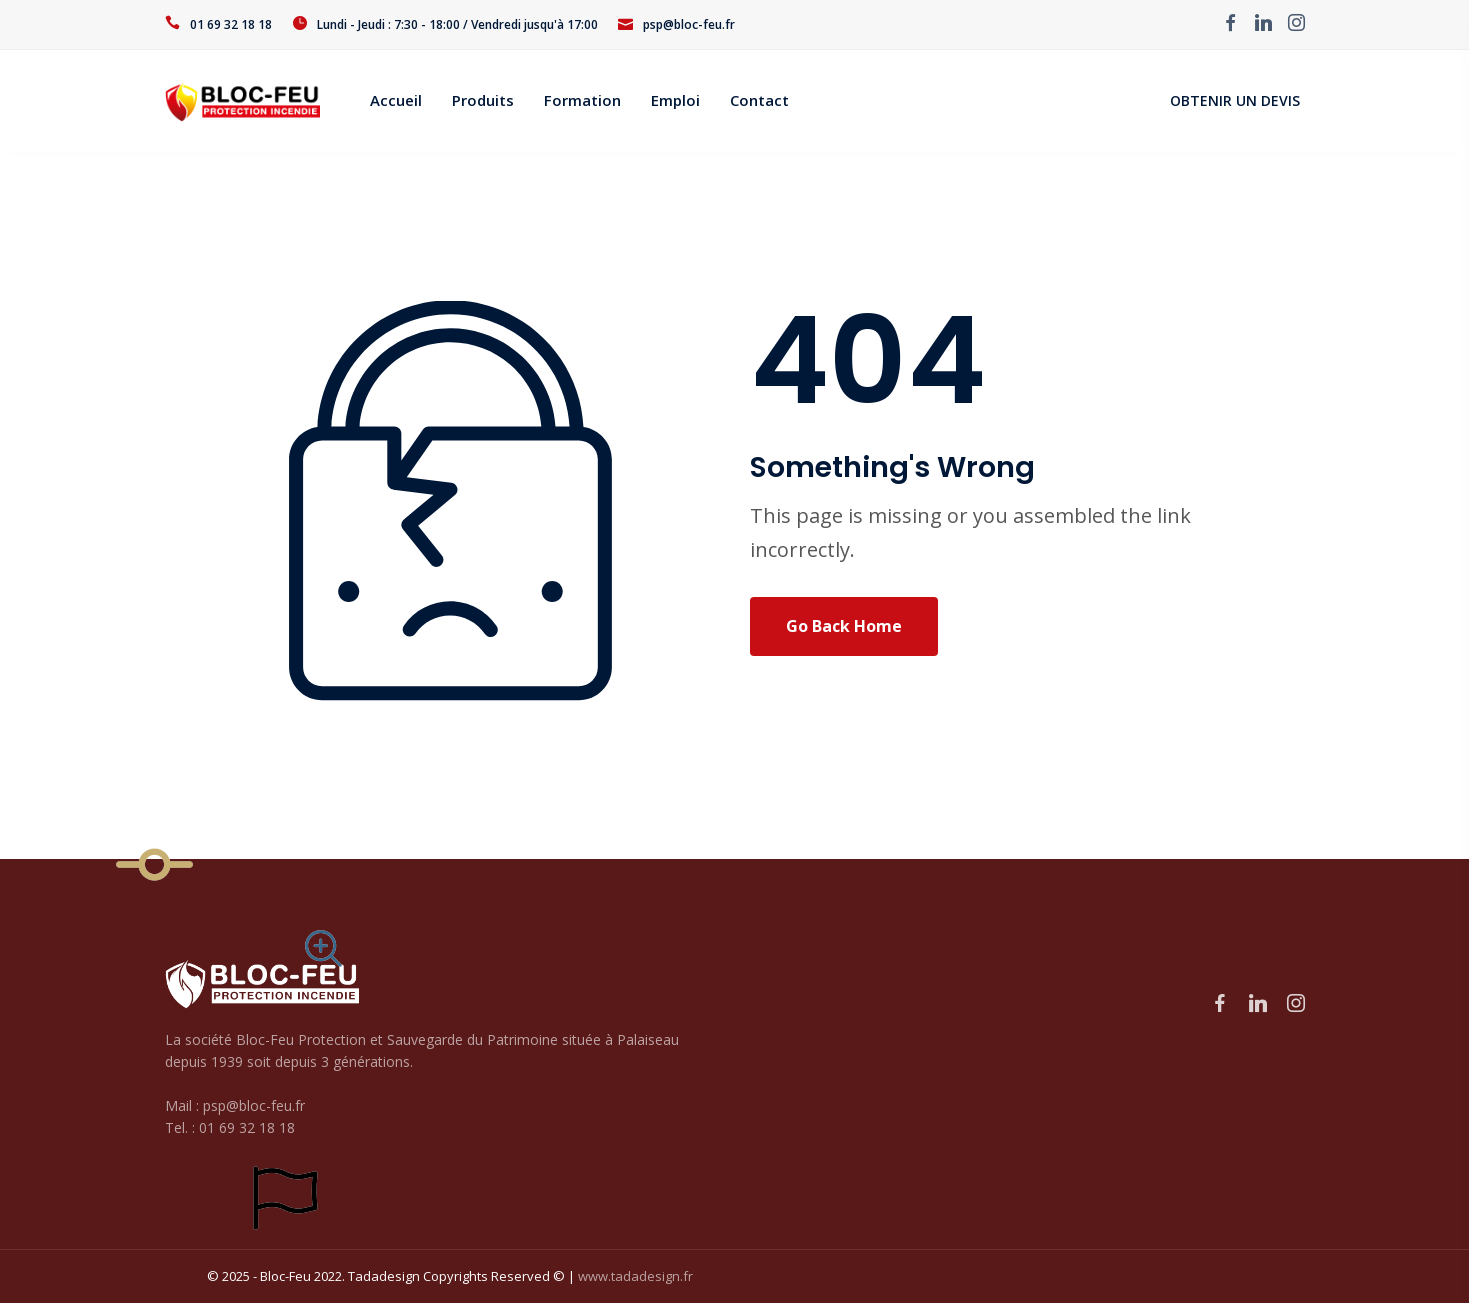  What do you see at coordinates (323, 948) in the screenshot?
I see `zoom in on content` at bounding box center [323, 948].